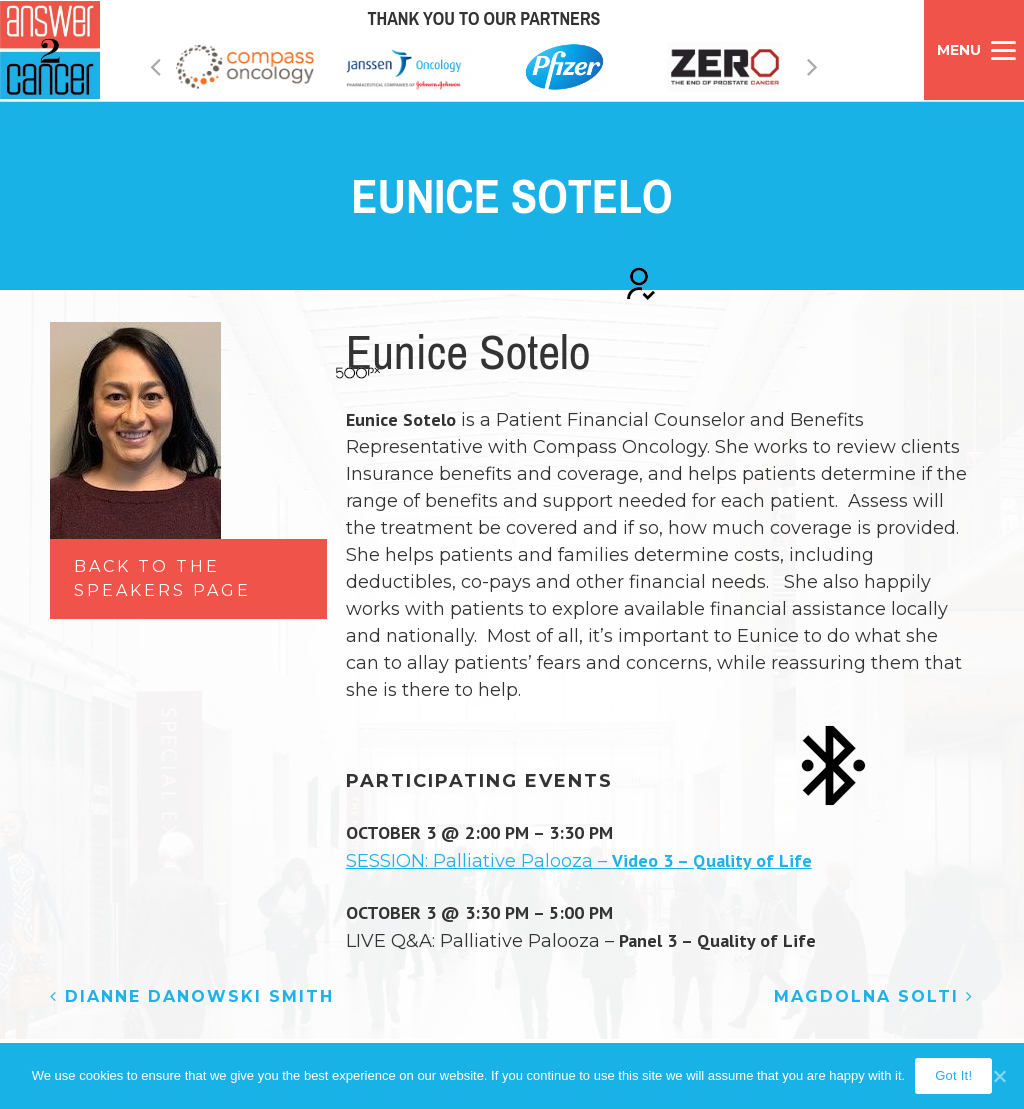 This screenshot has width=1024, height=1109. I want to click on follow a user or add to your network, so click(639, 284).